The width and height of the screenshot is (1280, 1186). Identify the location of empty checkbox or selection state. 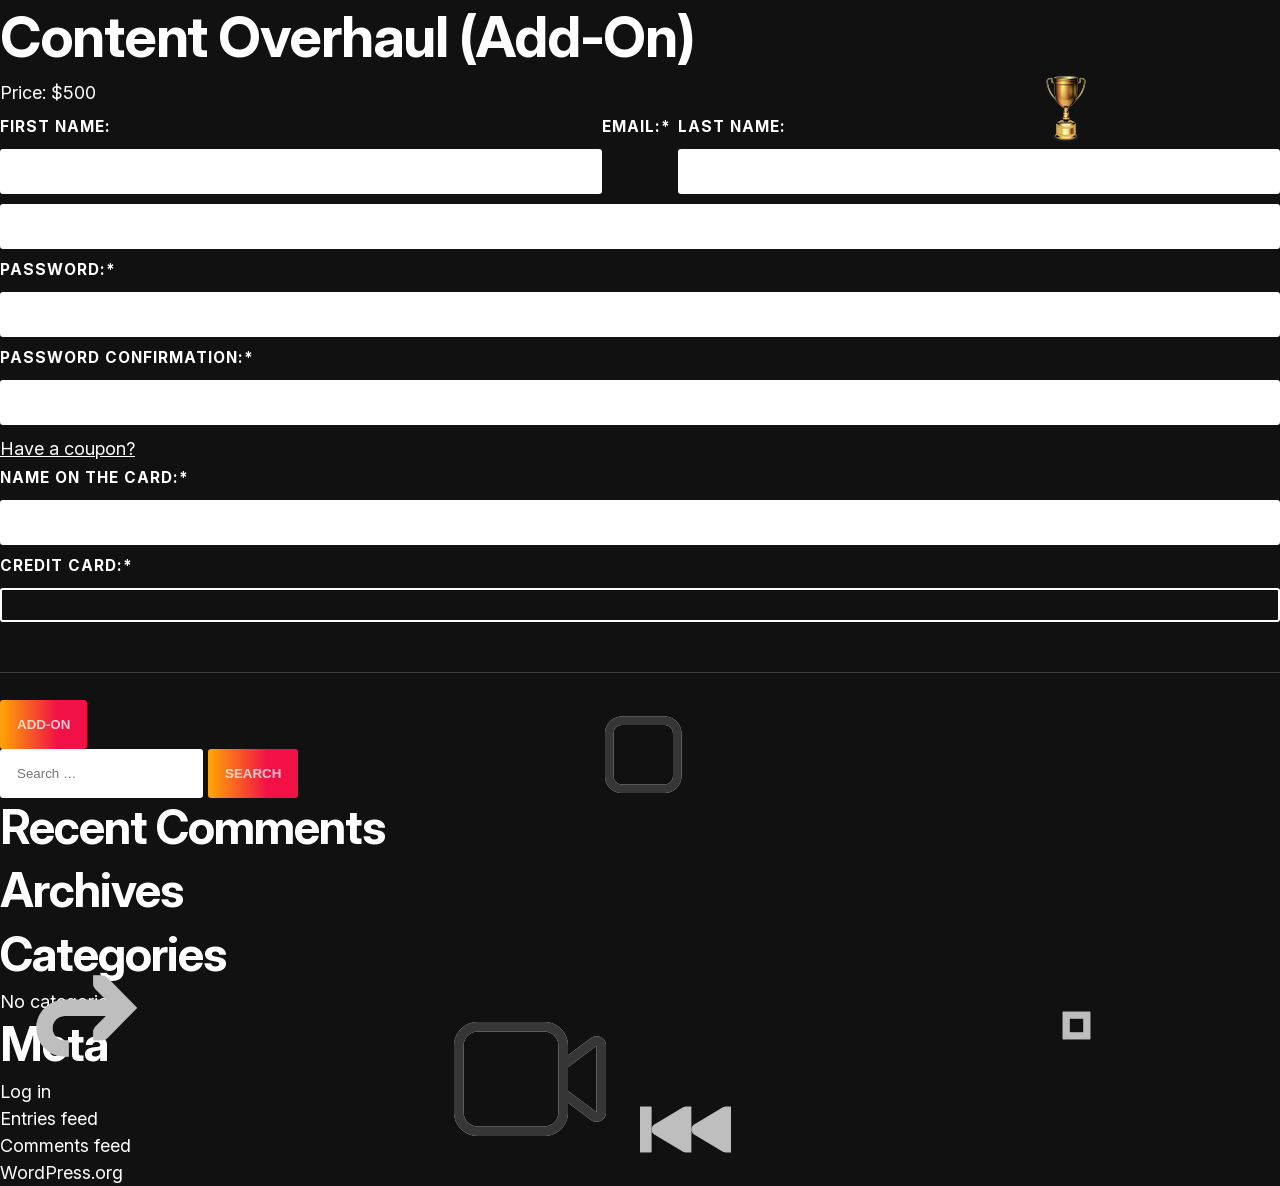
(622, 776).